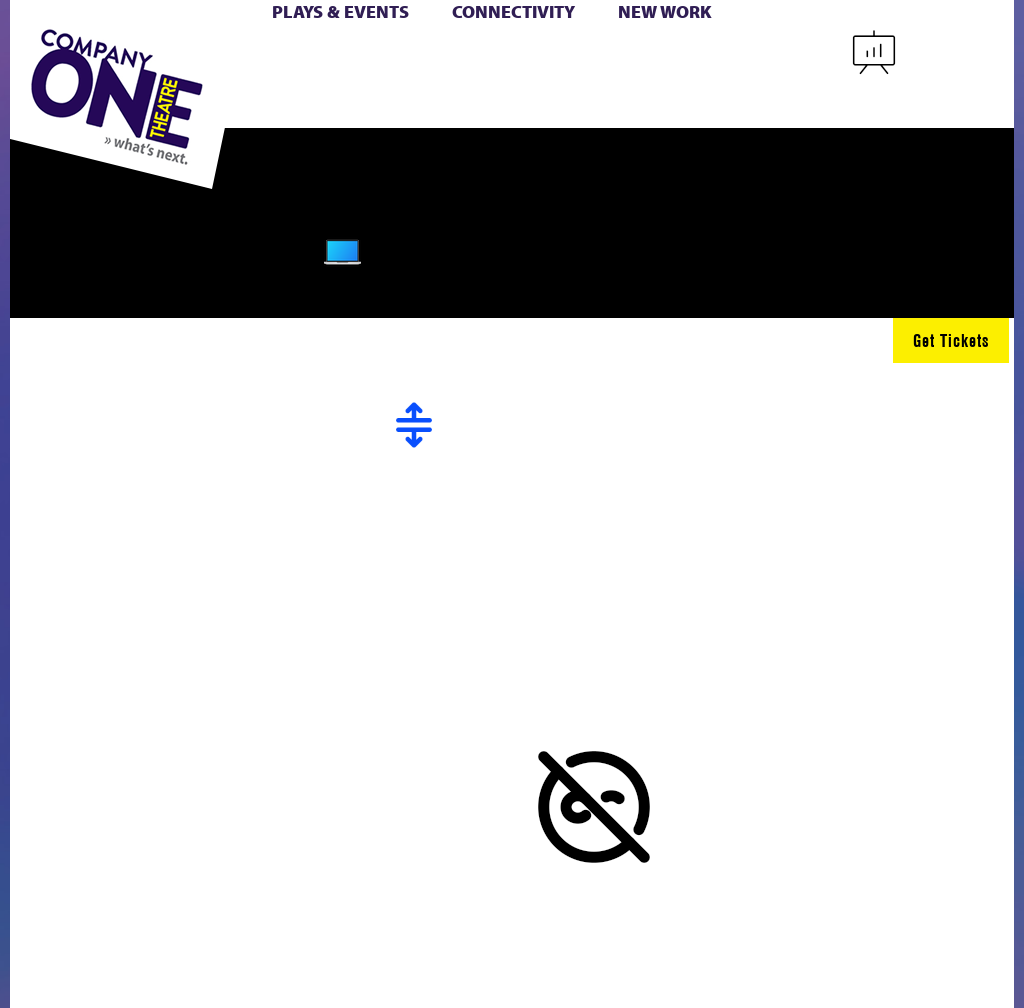  What do you see at coordinates (594, 807) in the screenshot?
I see `indicates content is not under creative commons license` at bounding box center [594, 807].